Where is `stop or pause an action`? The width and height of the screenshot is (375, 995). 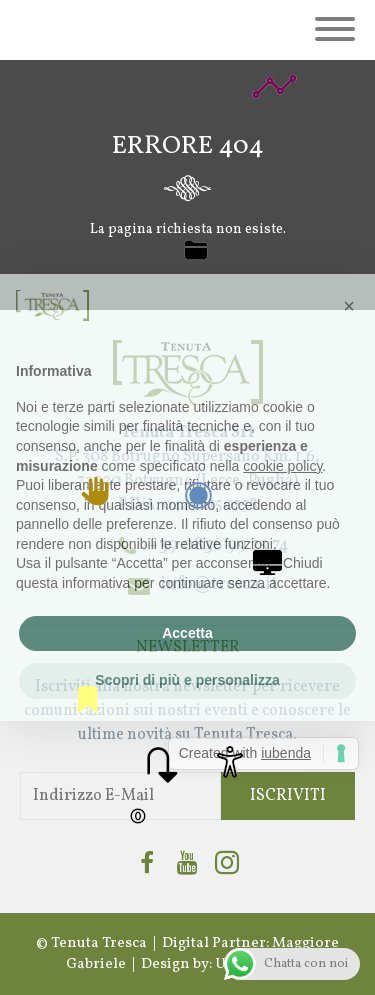
stop or pause an action is located at coordinates (96, 491).